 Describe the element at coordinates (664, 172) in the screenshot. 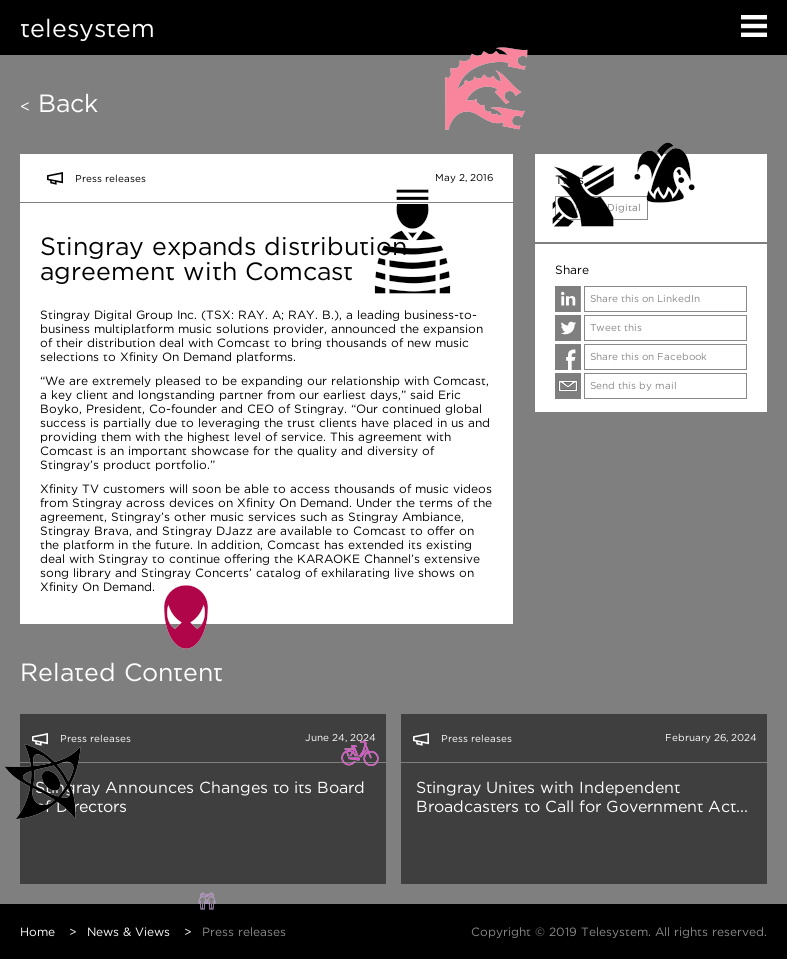

I see `access joke or humor features` at that location.